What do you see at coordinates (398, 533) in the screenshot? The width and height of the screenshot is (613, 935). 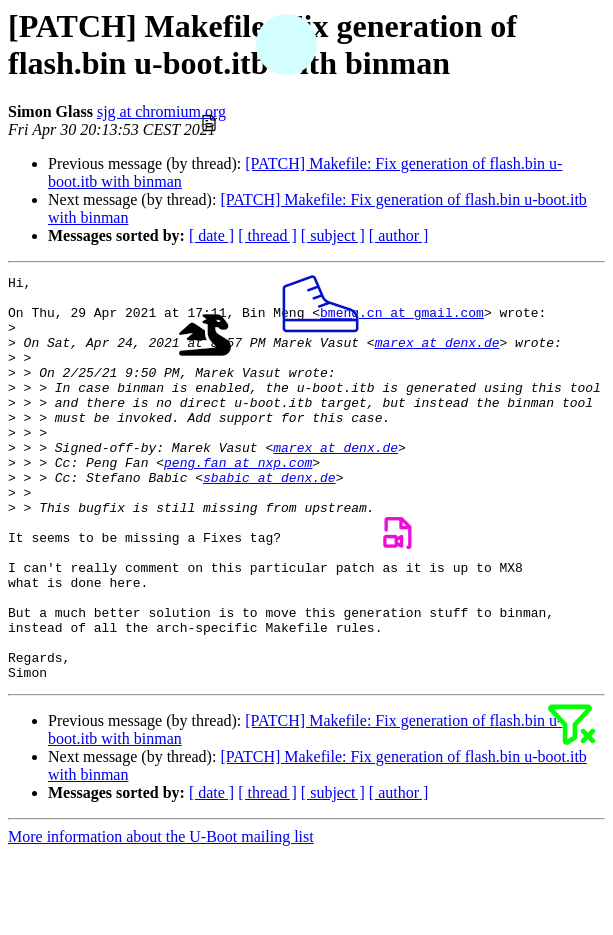 I see `open a video file` at bounding box center [398, 533].